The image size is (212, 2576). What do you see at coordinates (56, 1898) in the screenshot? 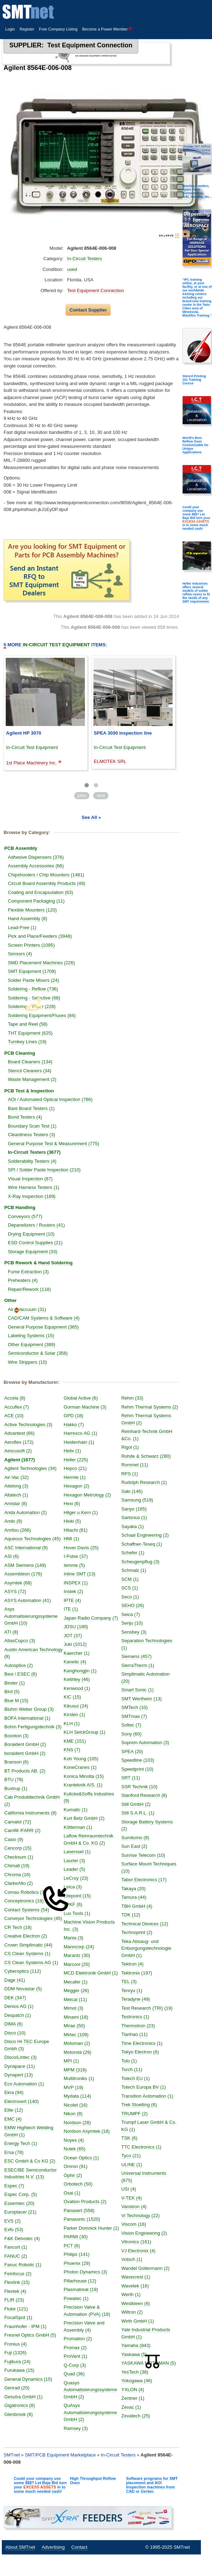
I see `incoming call notification` at bounding box center [56, 1898].